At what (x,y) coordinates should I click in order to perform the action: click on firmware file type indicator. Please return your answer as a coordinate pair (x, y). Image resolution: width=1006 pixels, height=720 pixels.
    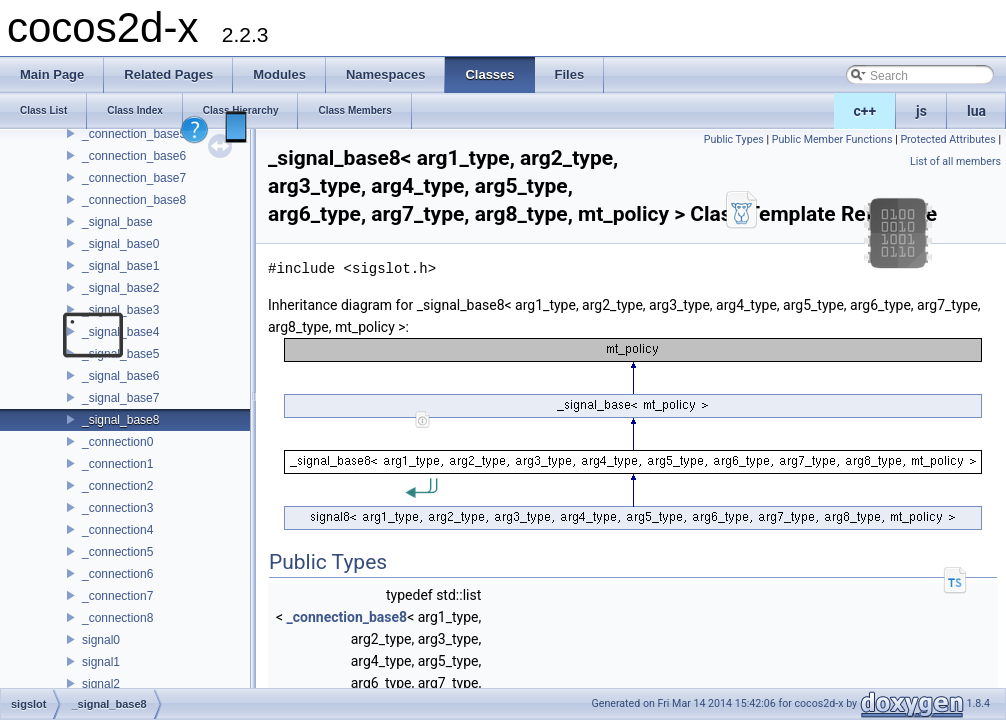
    Looking at the image, I should click on (898, 233).